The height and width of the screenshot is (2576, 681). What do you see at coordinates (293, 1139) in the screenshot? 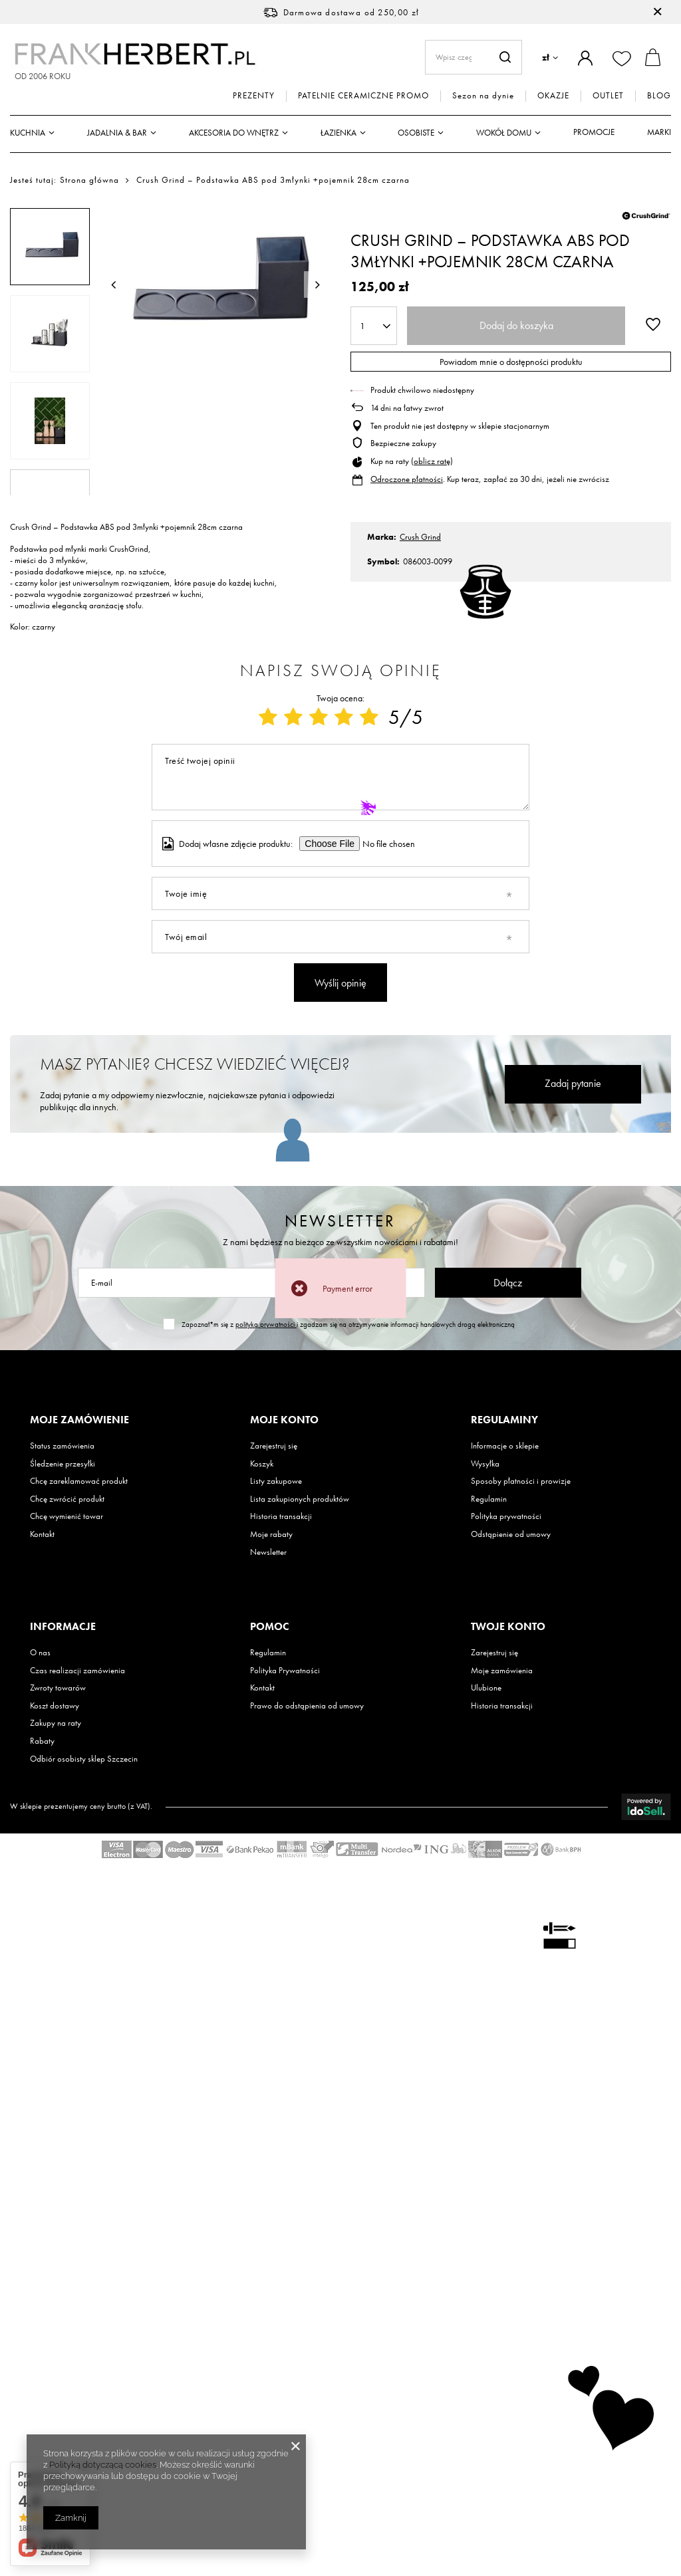
I see `view your character profile` at bounding box center [293, 1139].